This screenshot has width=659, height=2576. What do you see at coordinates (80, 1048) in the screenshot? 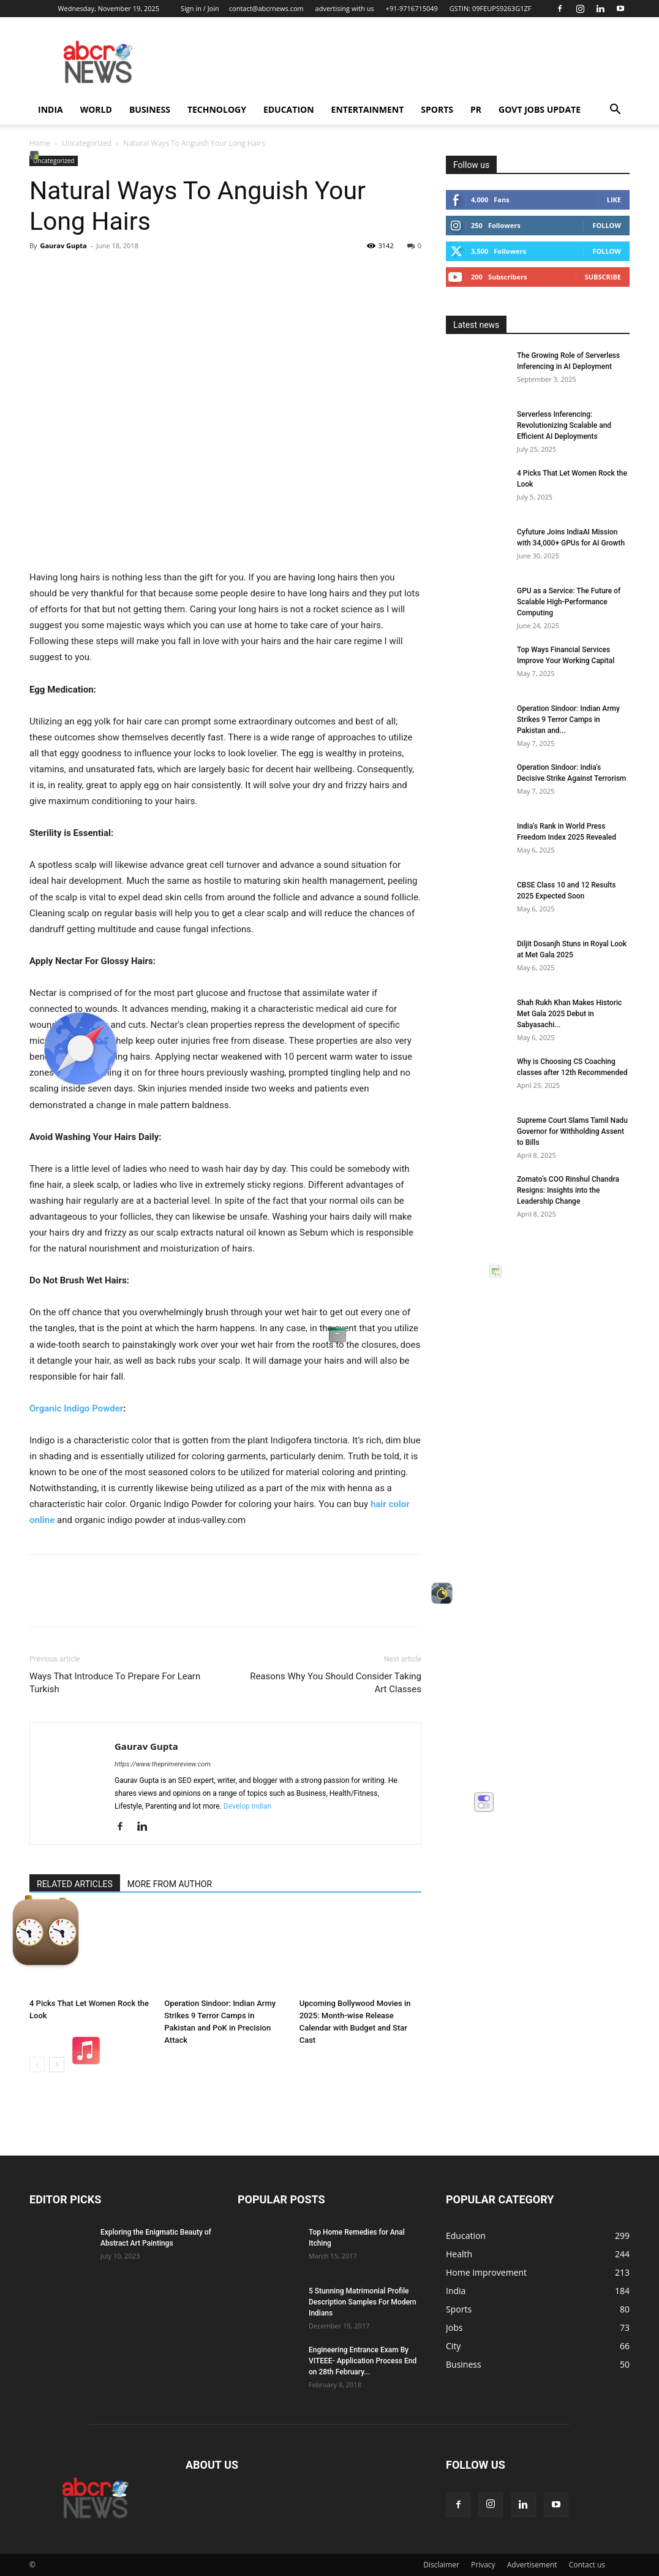
I see `launch the web browser app` at bounding box center [80, 1048].